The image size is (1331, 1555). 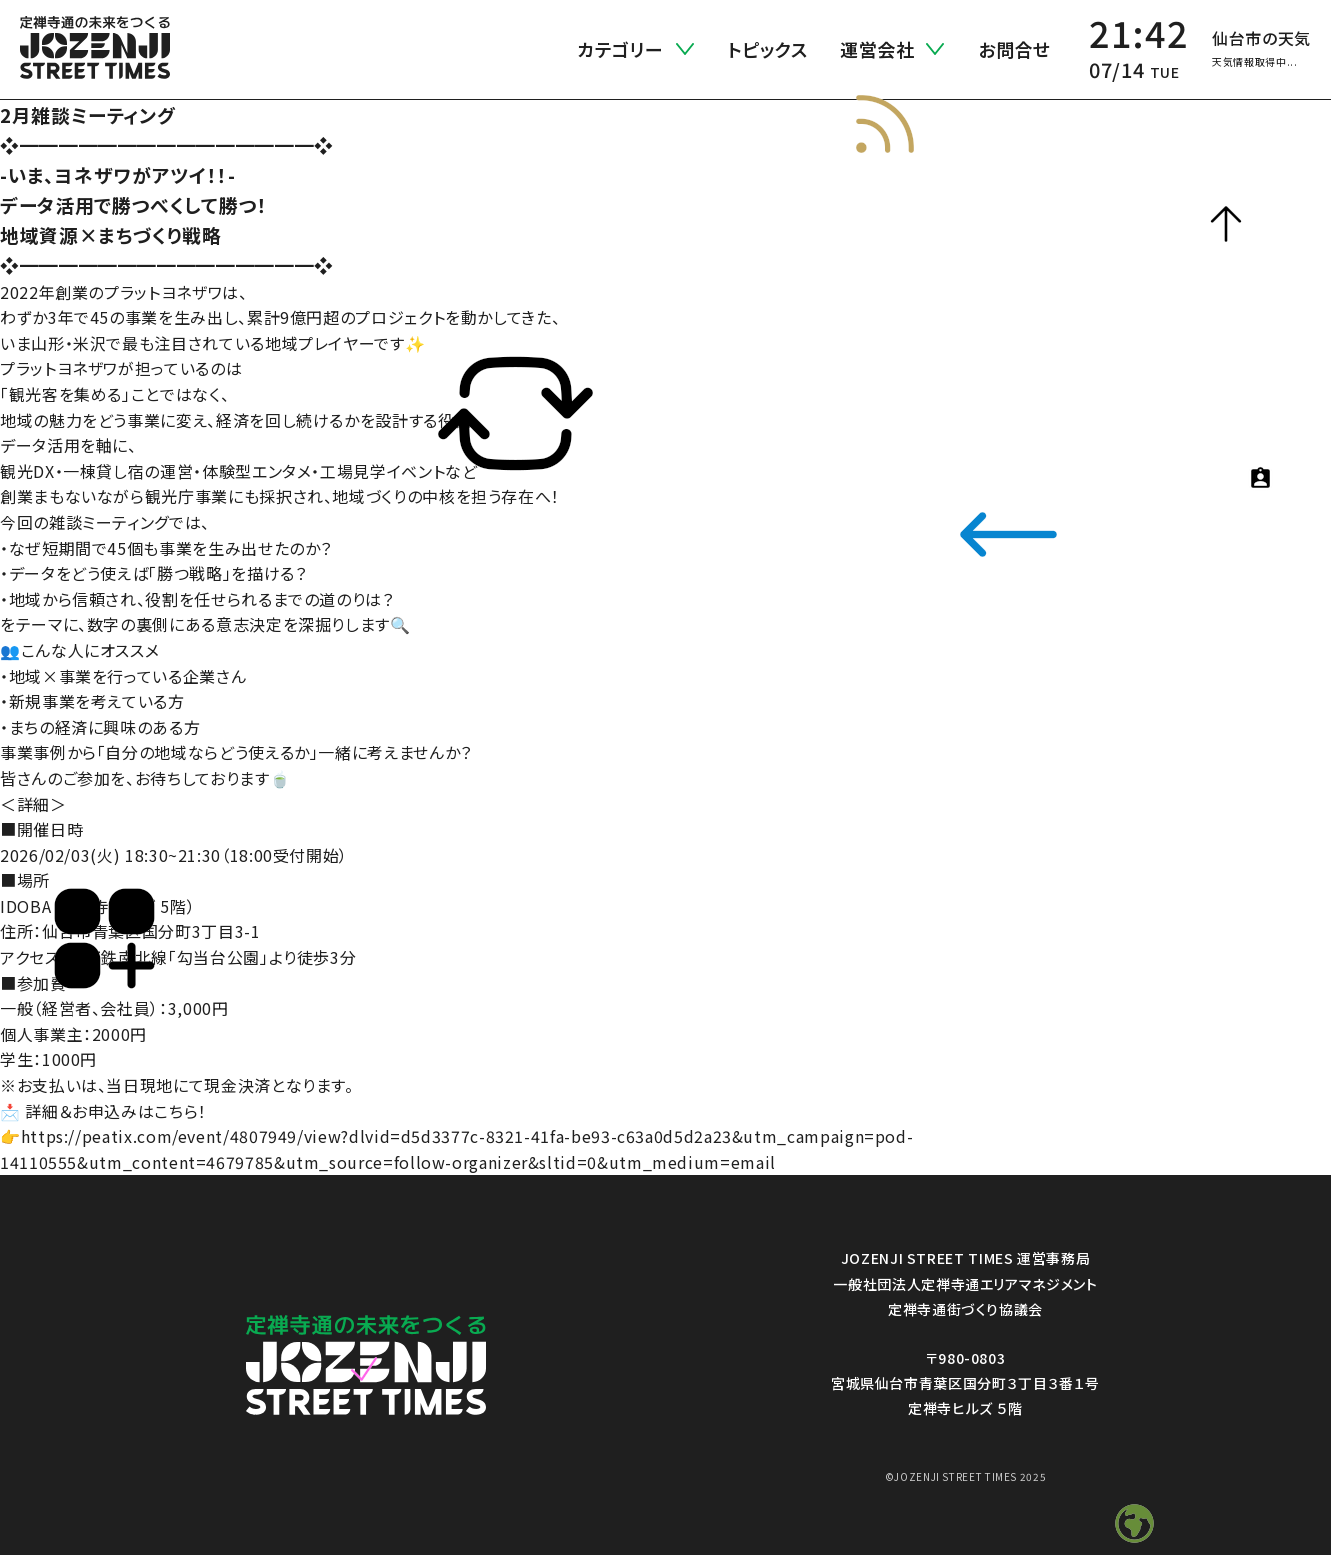 What do you see at coordinates (1008, 534) in the screenshot?
I see `go back to the previous screen` at bounding box center [1008, 534].